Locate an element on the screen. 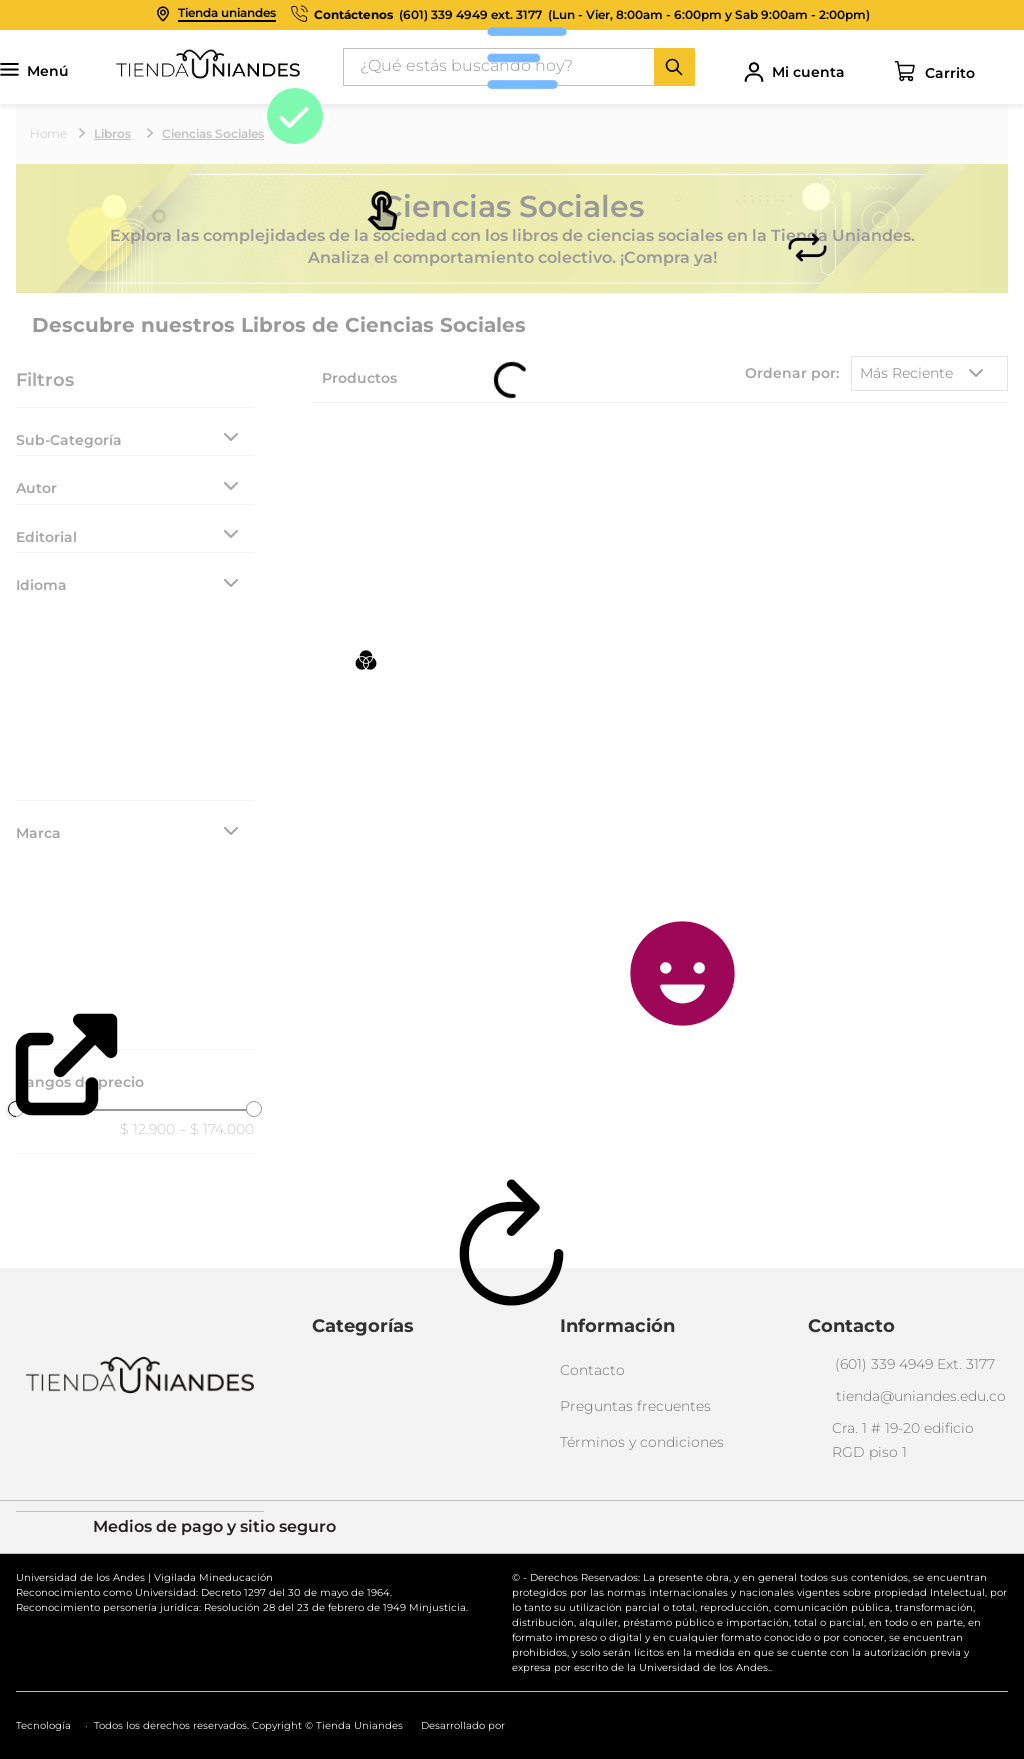 This screenshot has height=1759, width=1024. align text to the left is located at coordinates (527, 58).